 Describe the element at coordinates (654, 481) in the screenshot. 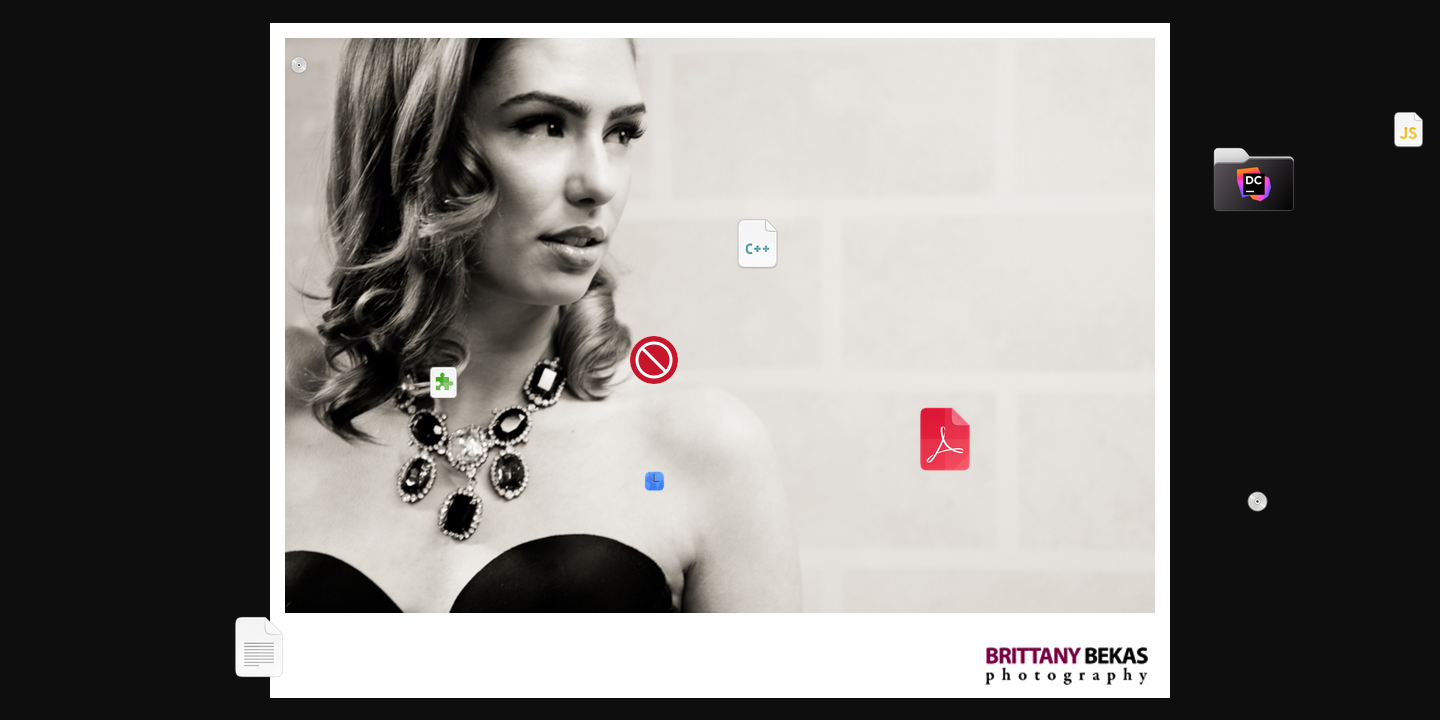

I see `configure network time protocol settings` at that location.